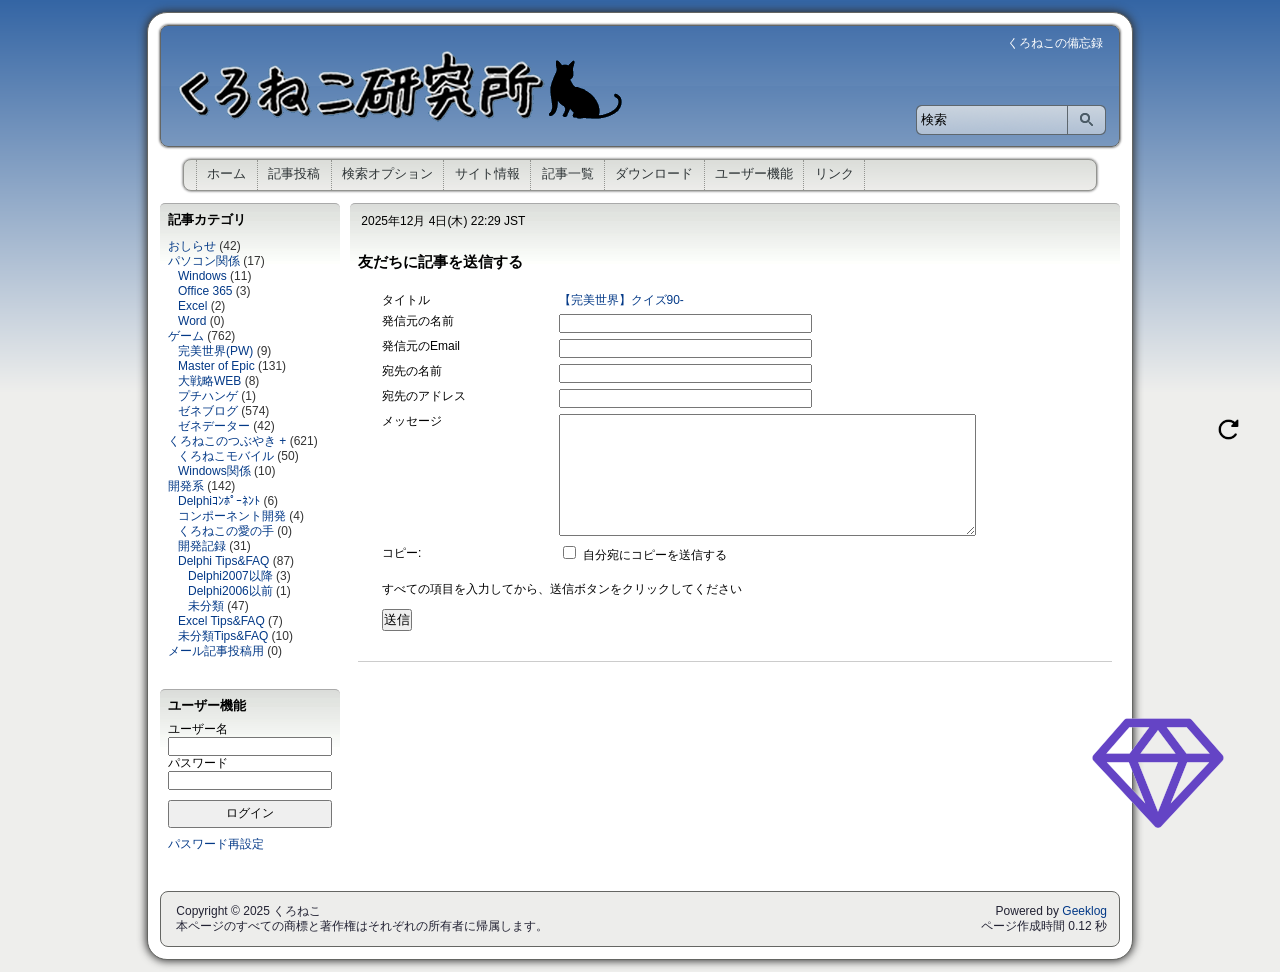 The height and width of the screenshot is (972, 1280). I want to click on open Sketch design application, so click(1158, 771).